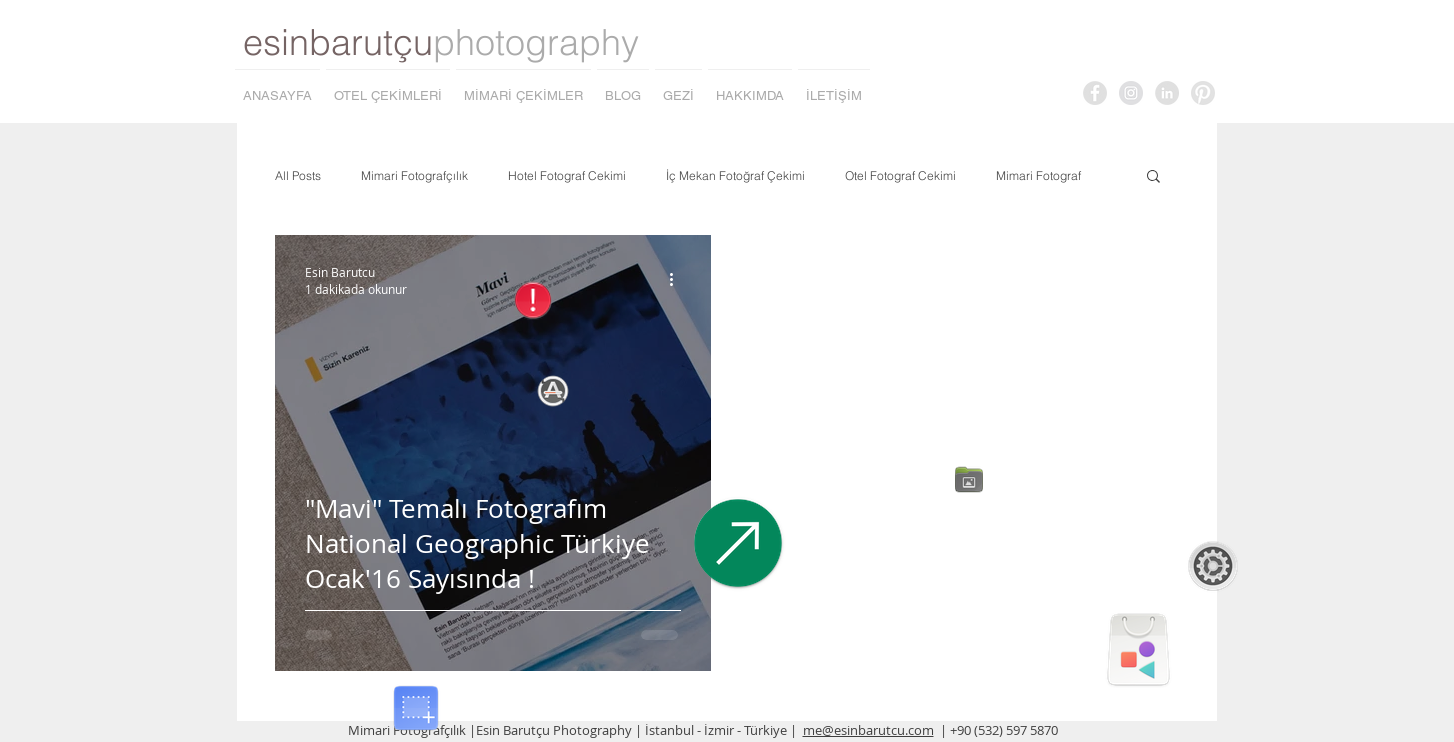 This screenshot has width=1454, height=742. What do you see at coordinates (553, 391) in the screenshot?
I see `open the system software update application` at bounding box center [553, 391].